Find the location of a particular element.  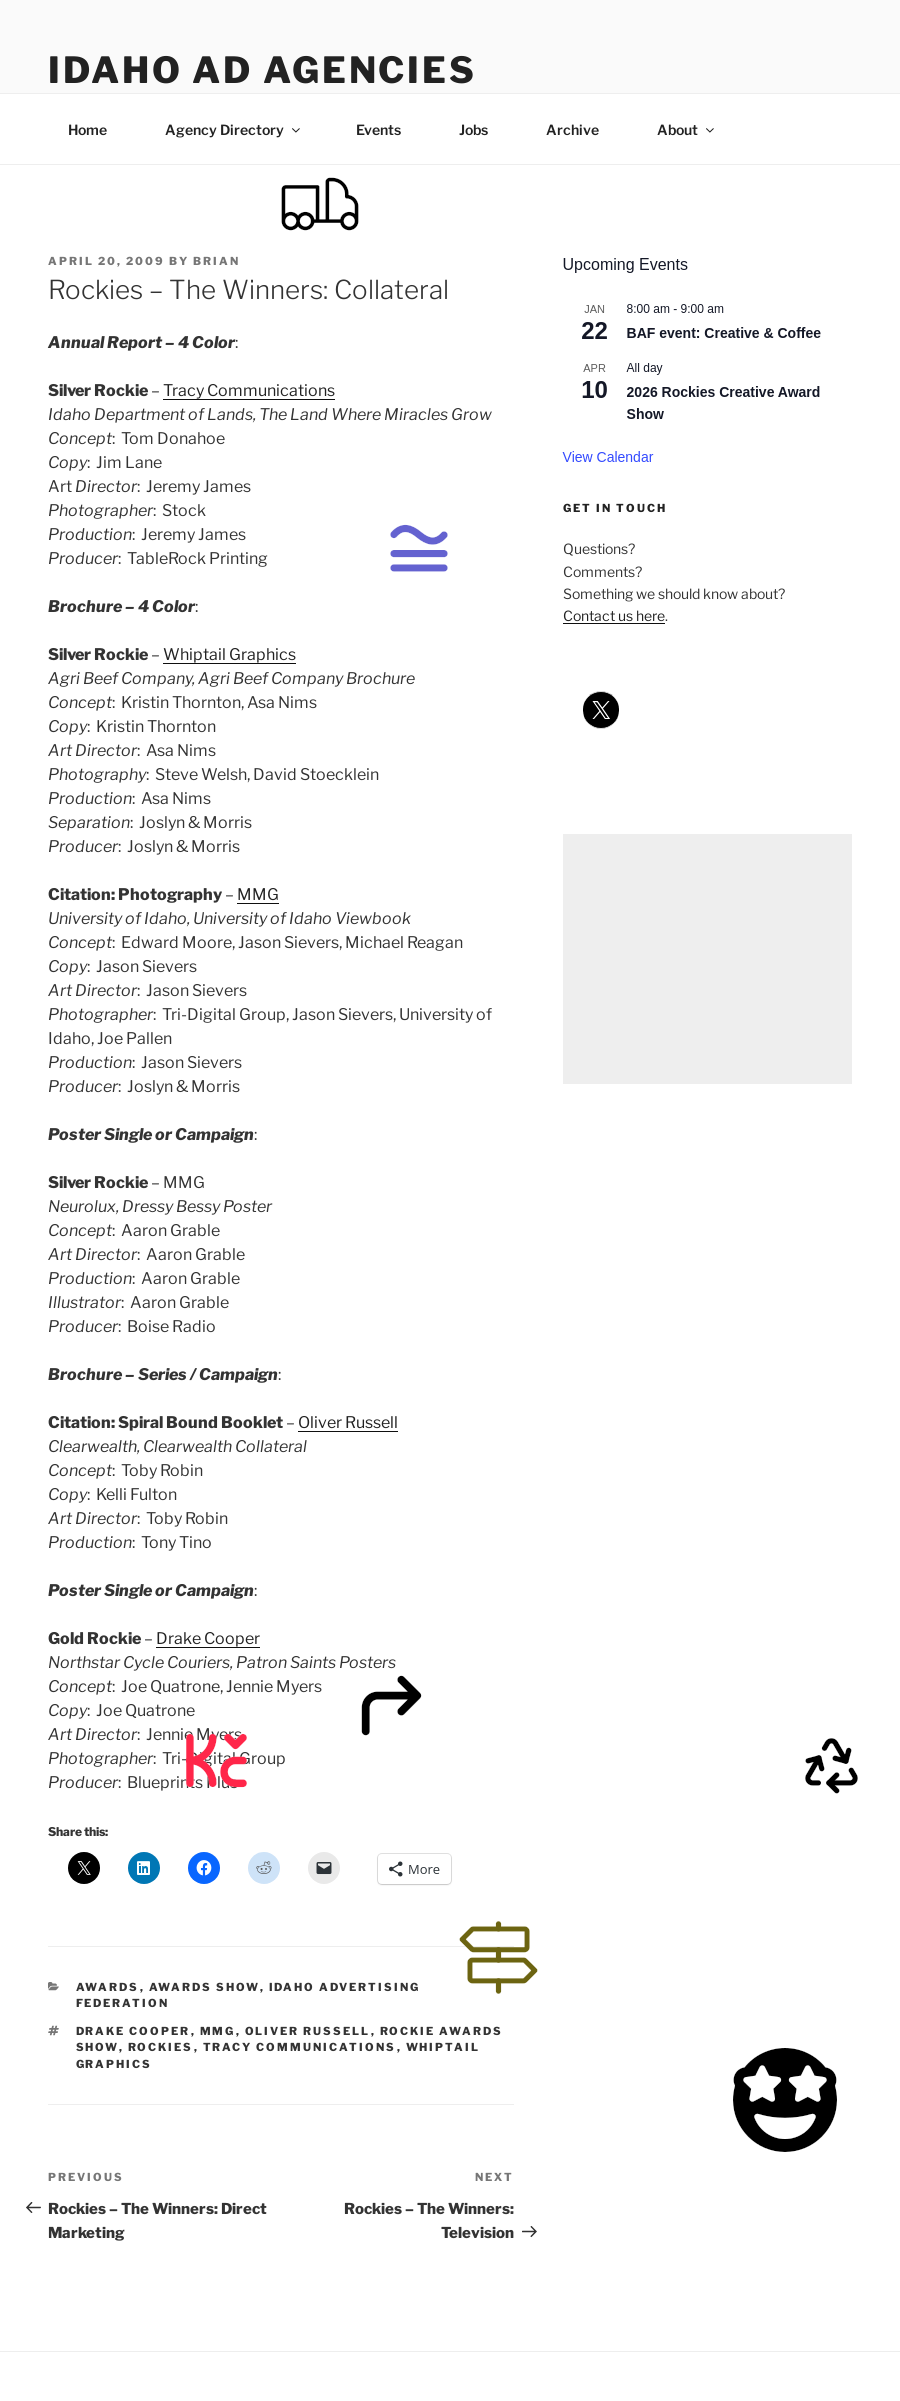

rate something as excellent or 5 stars is located at coordinates (785, 2100).